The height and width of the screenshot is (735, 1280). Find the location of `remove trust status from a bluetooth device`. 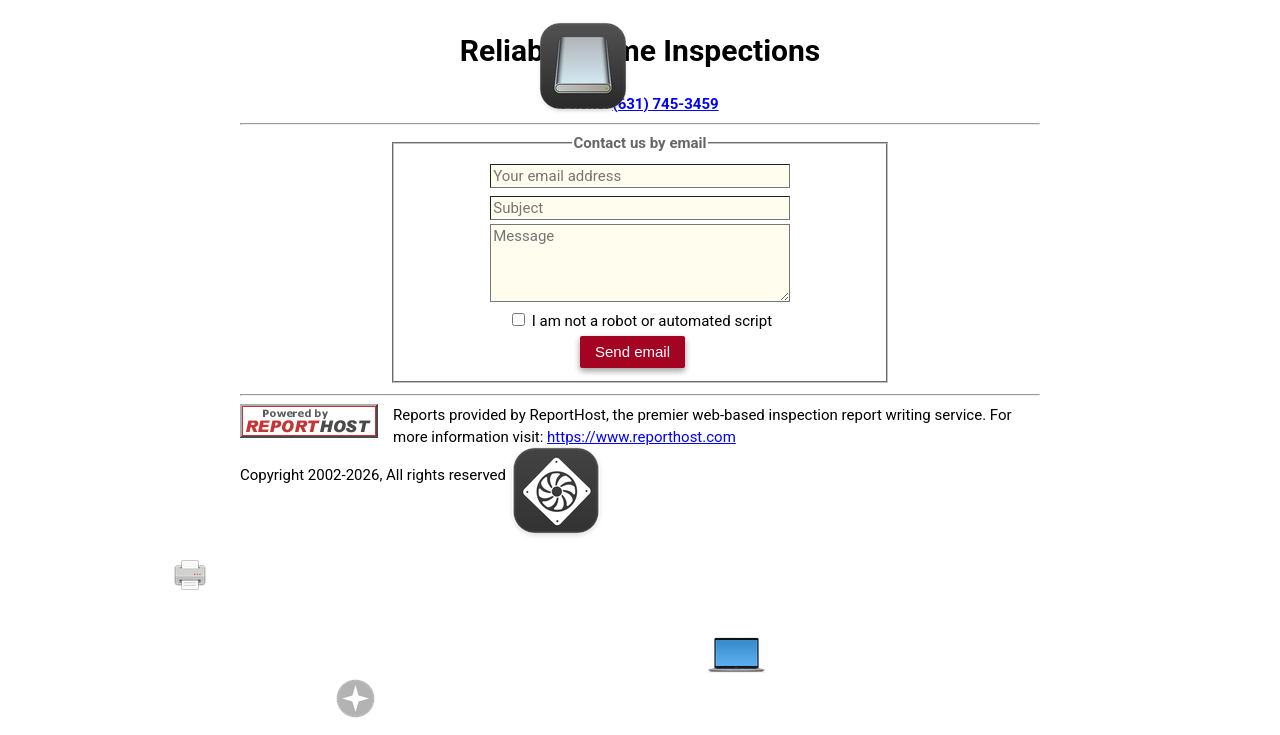

remove trust status from a bluetooth device is located at coordinates (355, 698).